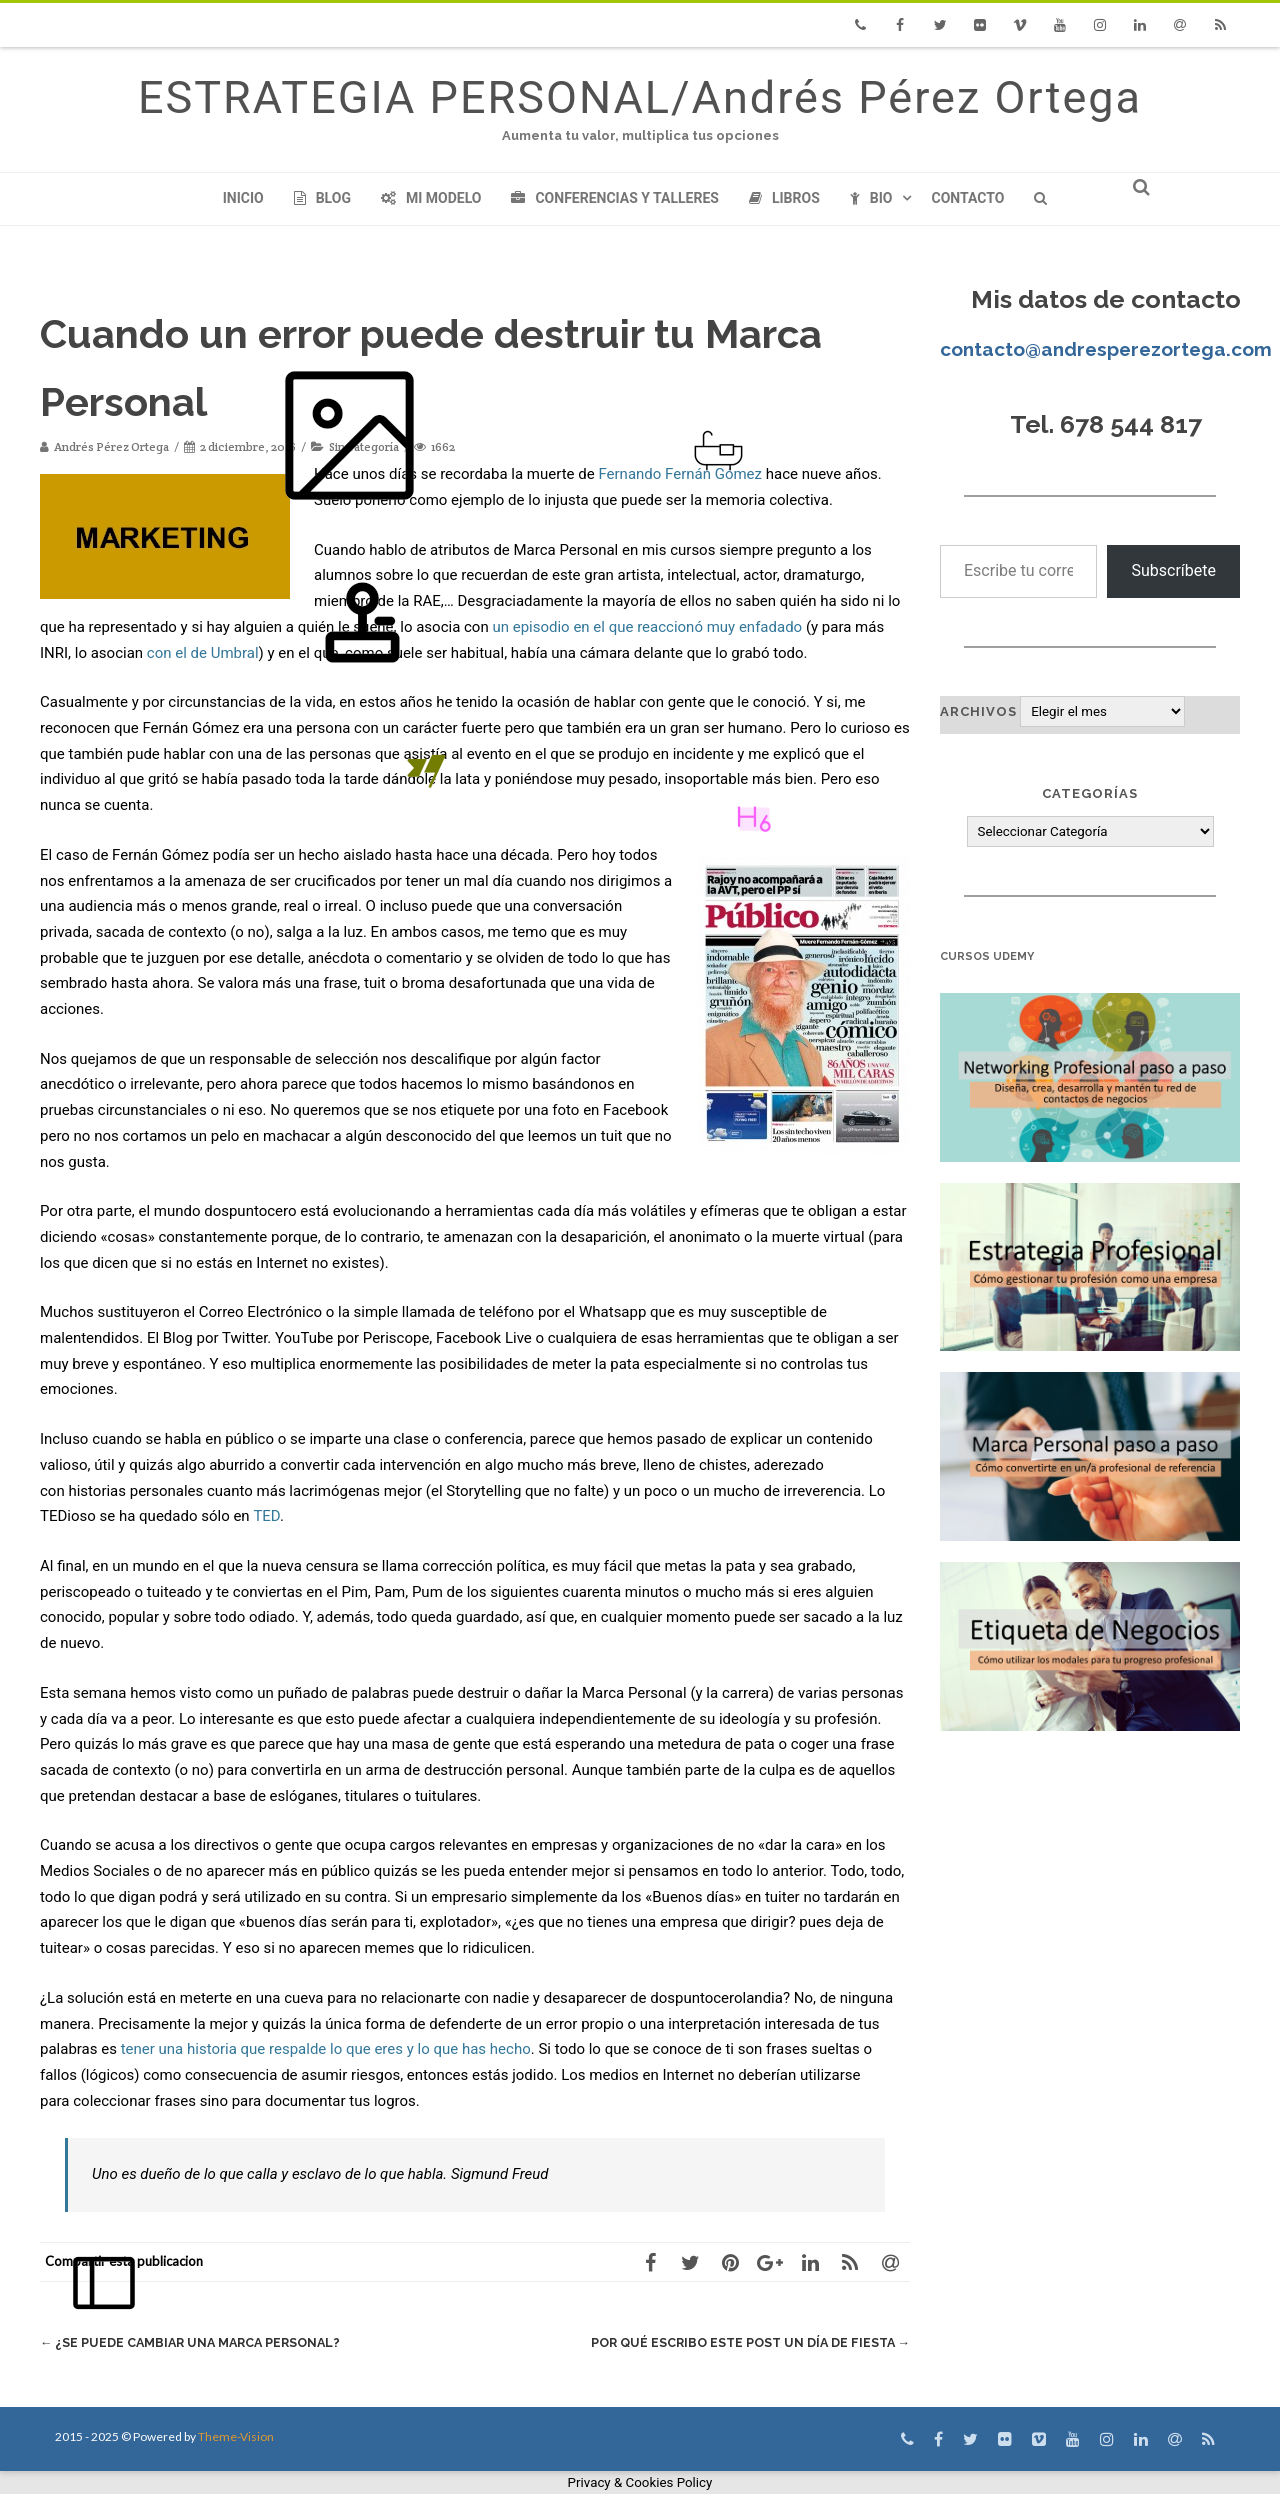  What do you see at coordinates (362, 625) in the screenshot?
I see `access gaming or controller settings` at bounding box center [362, 625].